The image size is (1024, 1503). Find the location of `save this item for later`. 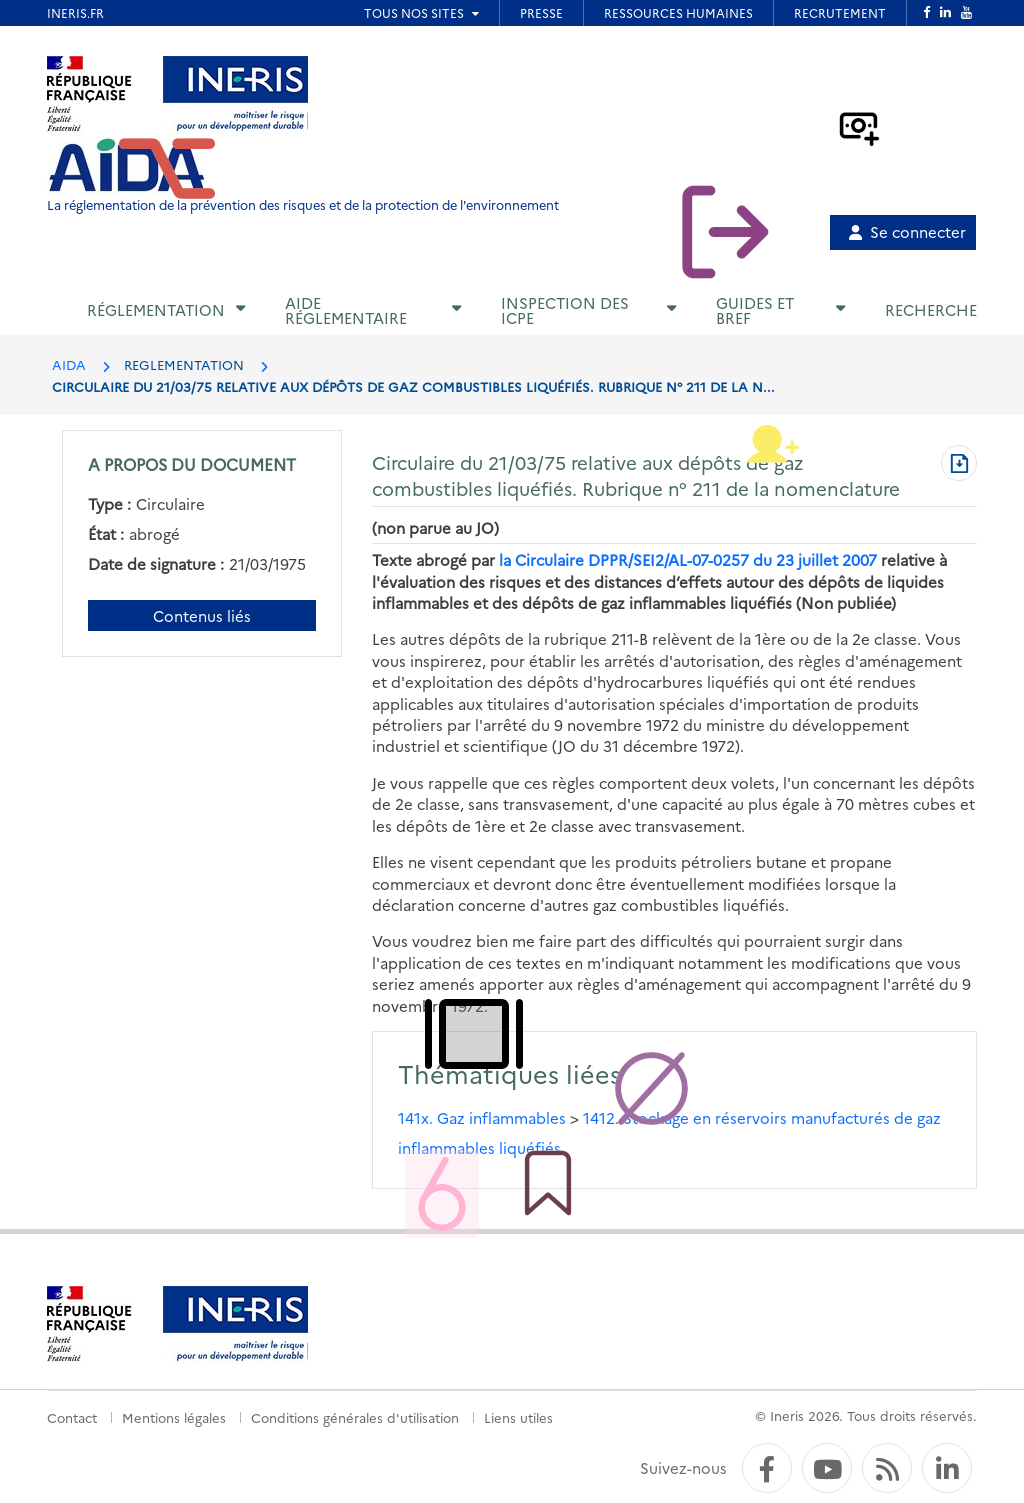

save this item for later is located at coordinates (548, 1183).